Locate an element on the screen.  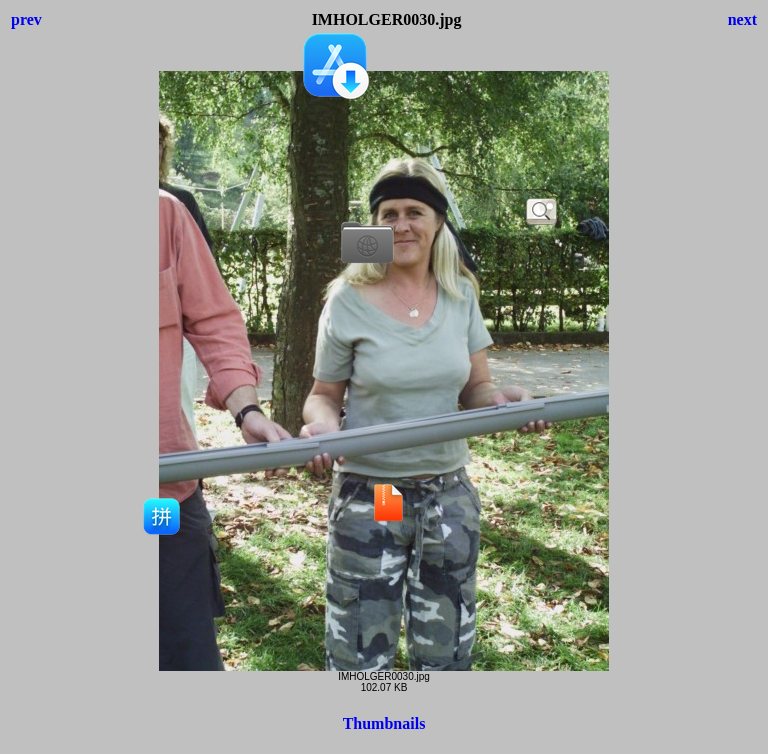
install or download new applications is located at coordinates (335, 65).